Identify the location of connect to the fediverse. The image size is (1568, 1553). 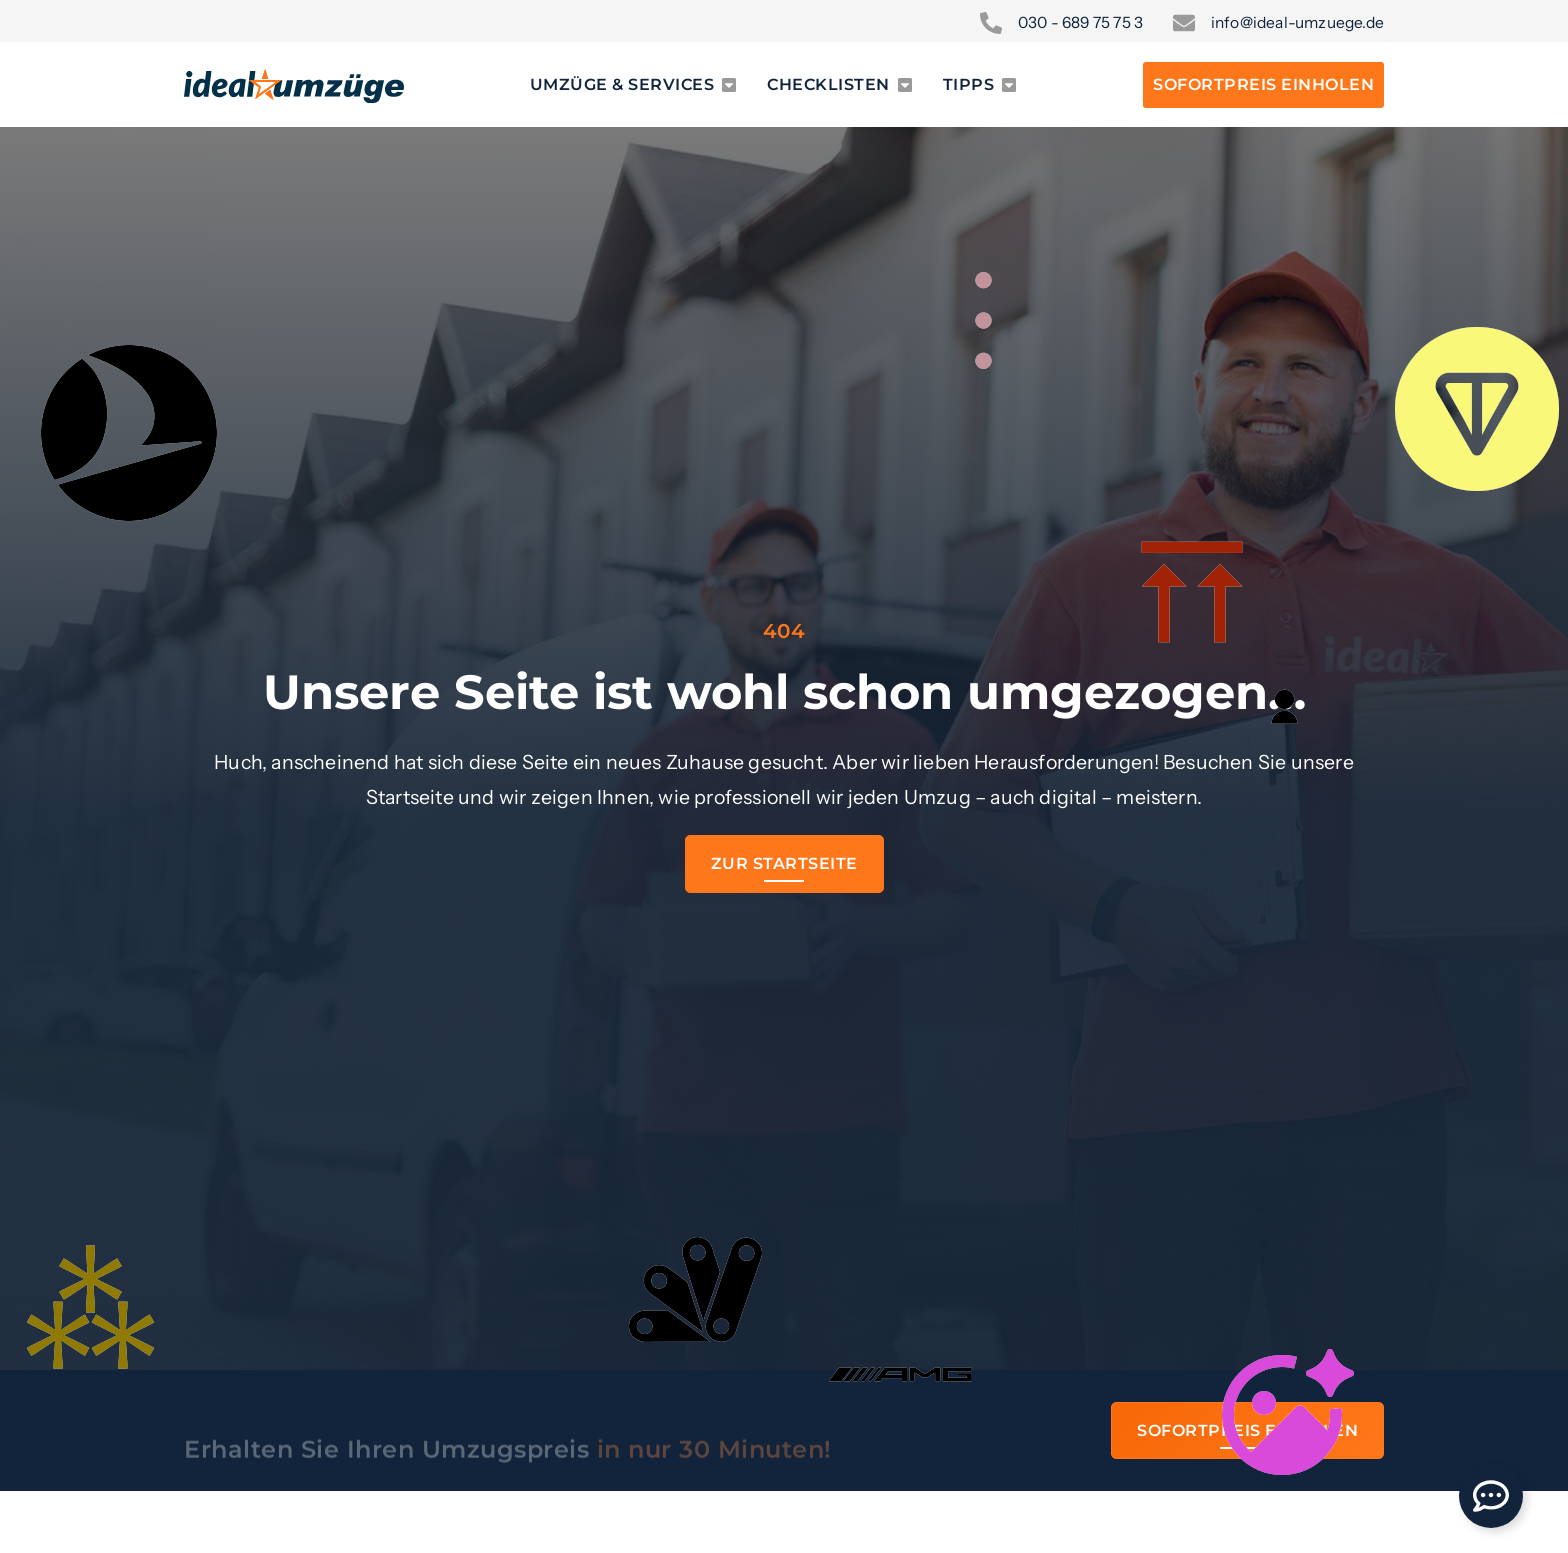
(90, 1309).